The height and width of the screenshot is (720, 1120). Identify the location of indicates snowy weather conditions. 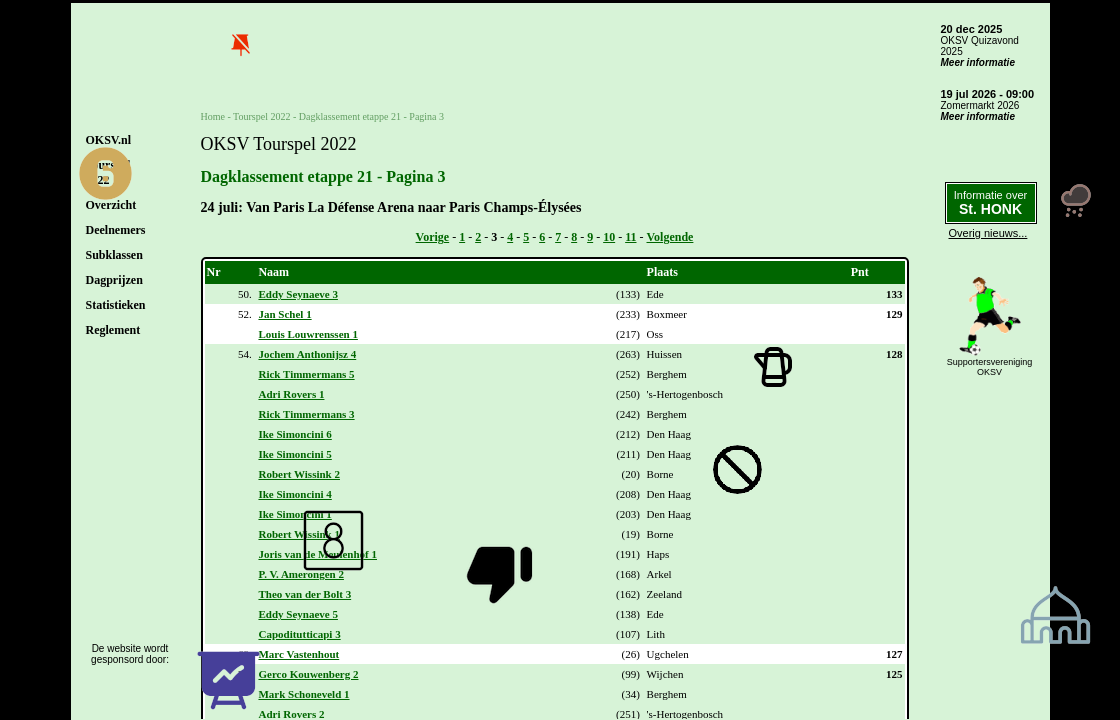
(1076, 200).